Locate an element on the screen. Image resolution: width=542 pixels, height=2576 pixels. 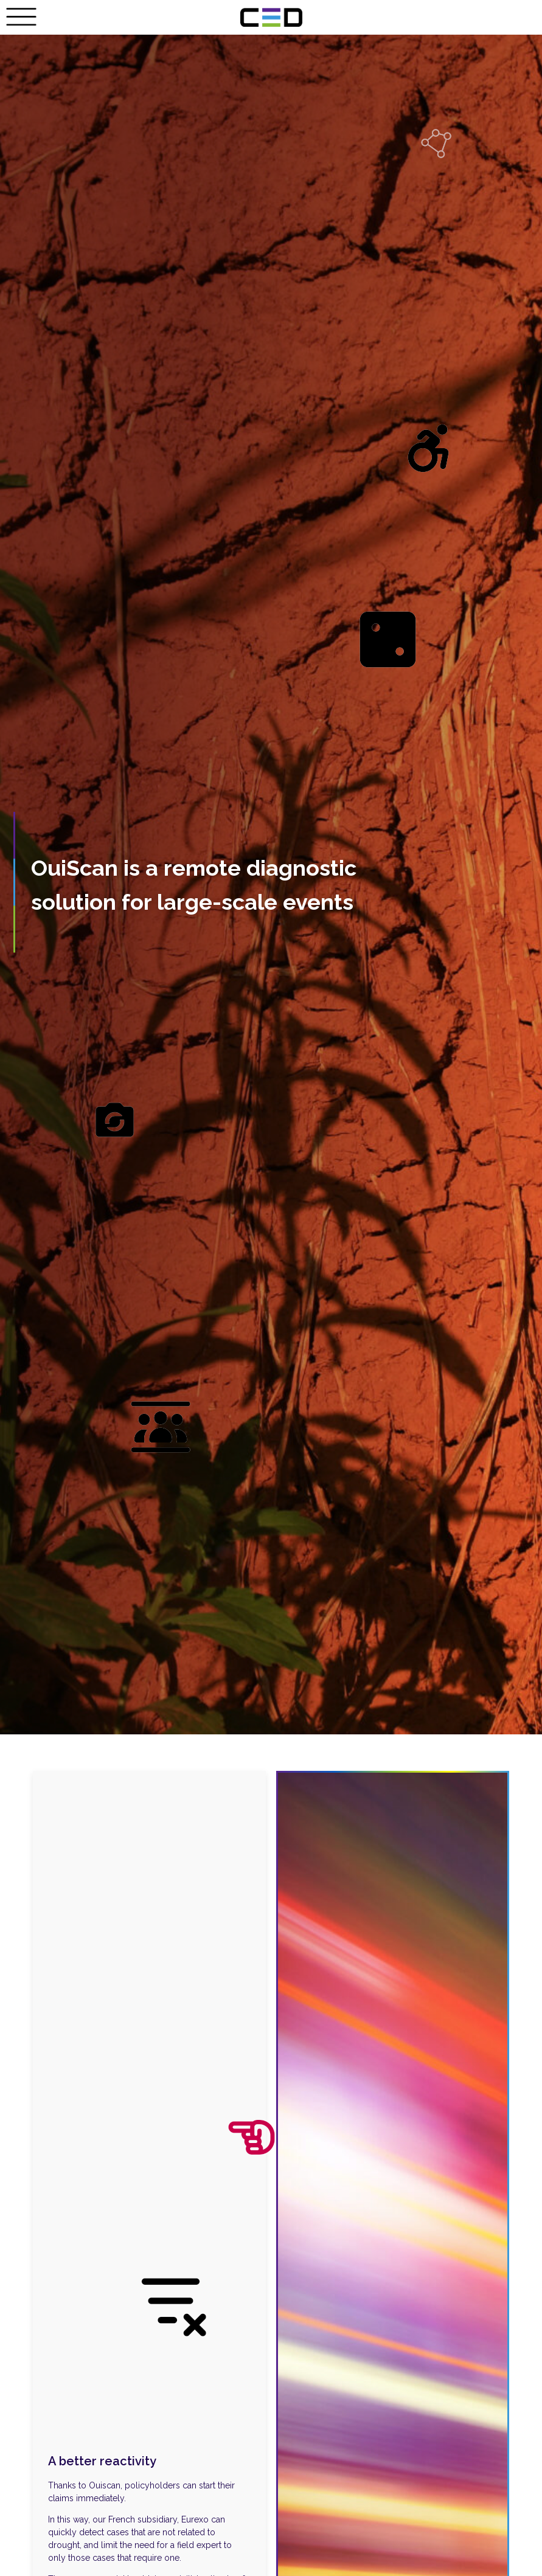
clear all active filters is located at coordinates (170, 2301).